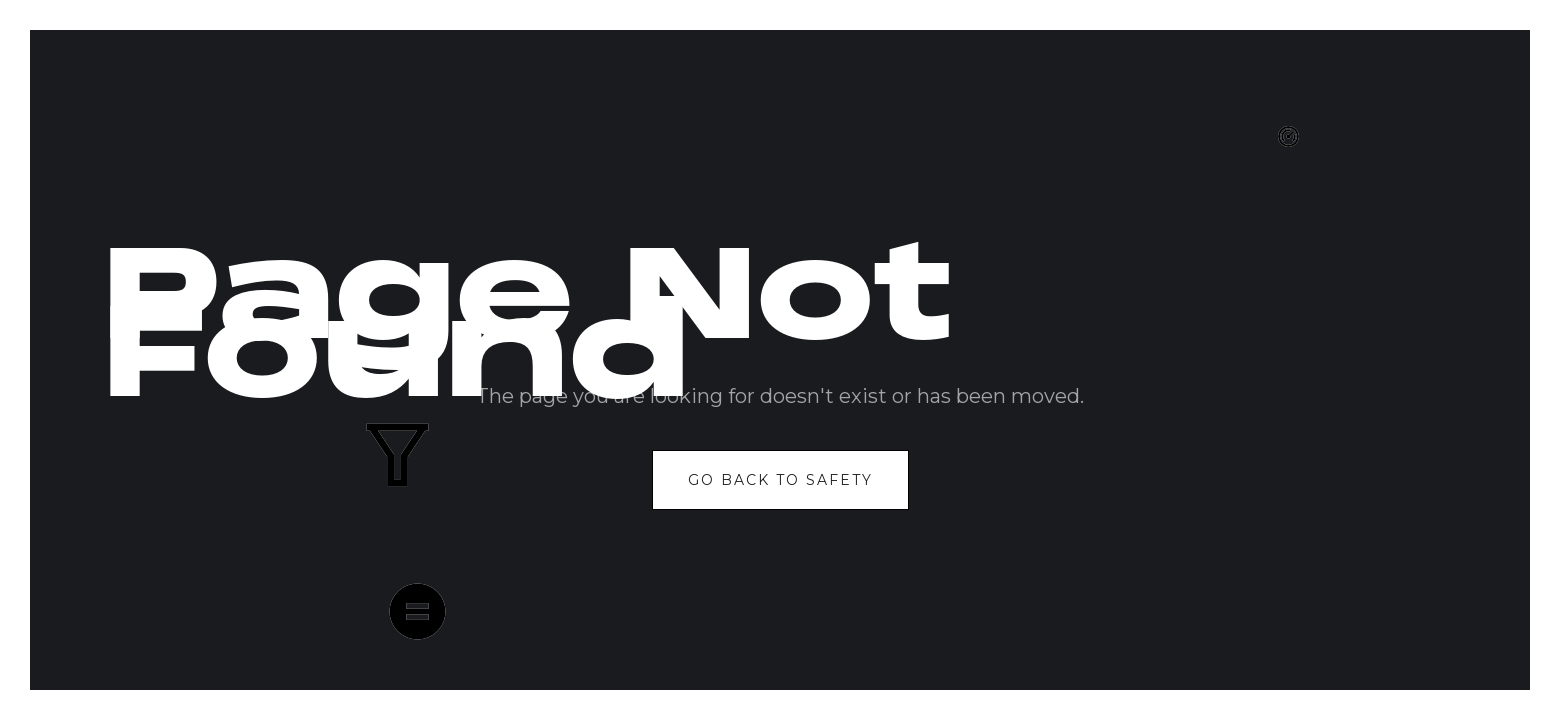 The image size is (1560, 720). I want to click on access the dashboard, so click(1288, 136).